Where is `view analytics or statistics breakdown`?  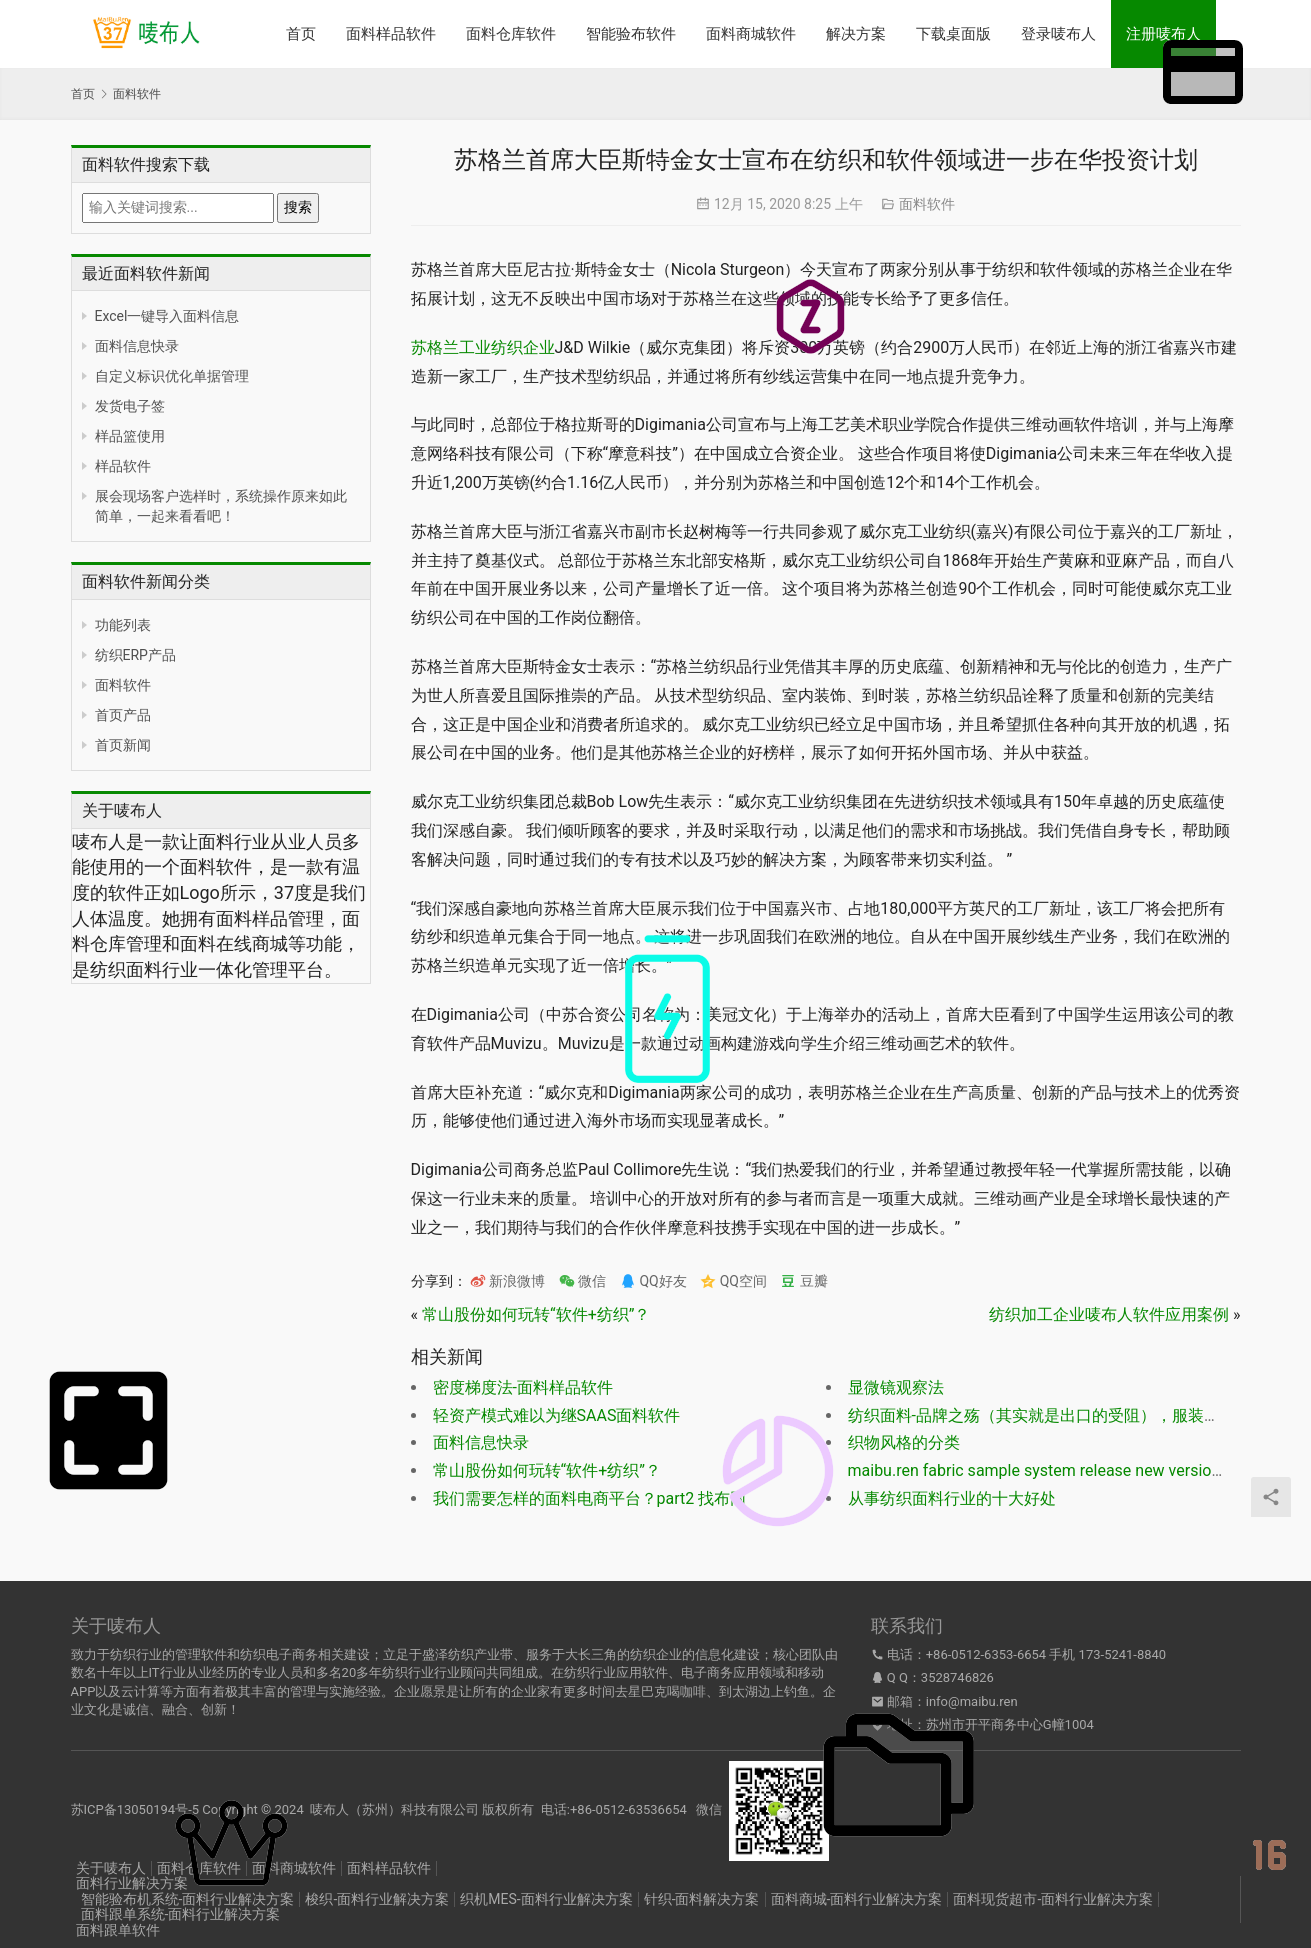
view analytics or statistics breakdown is located at coordinates (778, 1471).